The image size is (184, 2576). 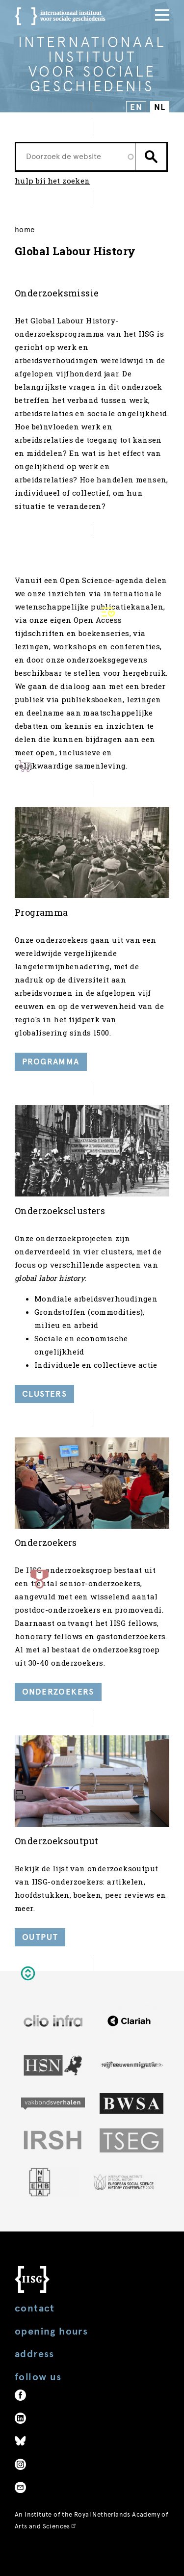 I want to click on expand or collapse content, so click(x=28, y=1973).